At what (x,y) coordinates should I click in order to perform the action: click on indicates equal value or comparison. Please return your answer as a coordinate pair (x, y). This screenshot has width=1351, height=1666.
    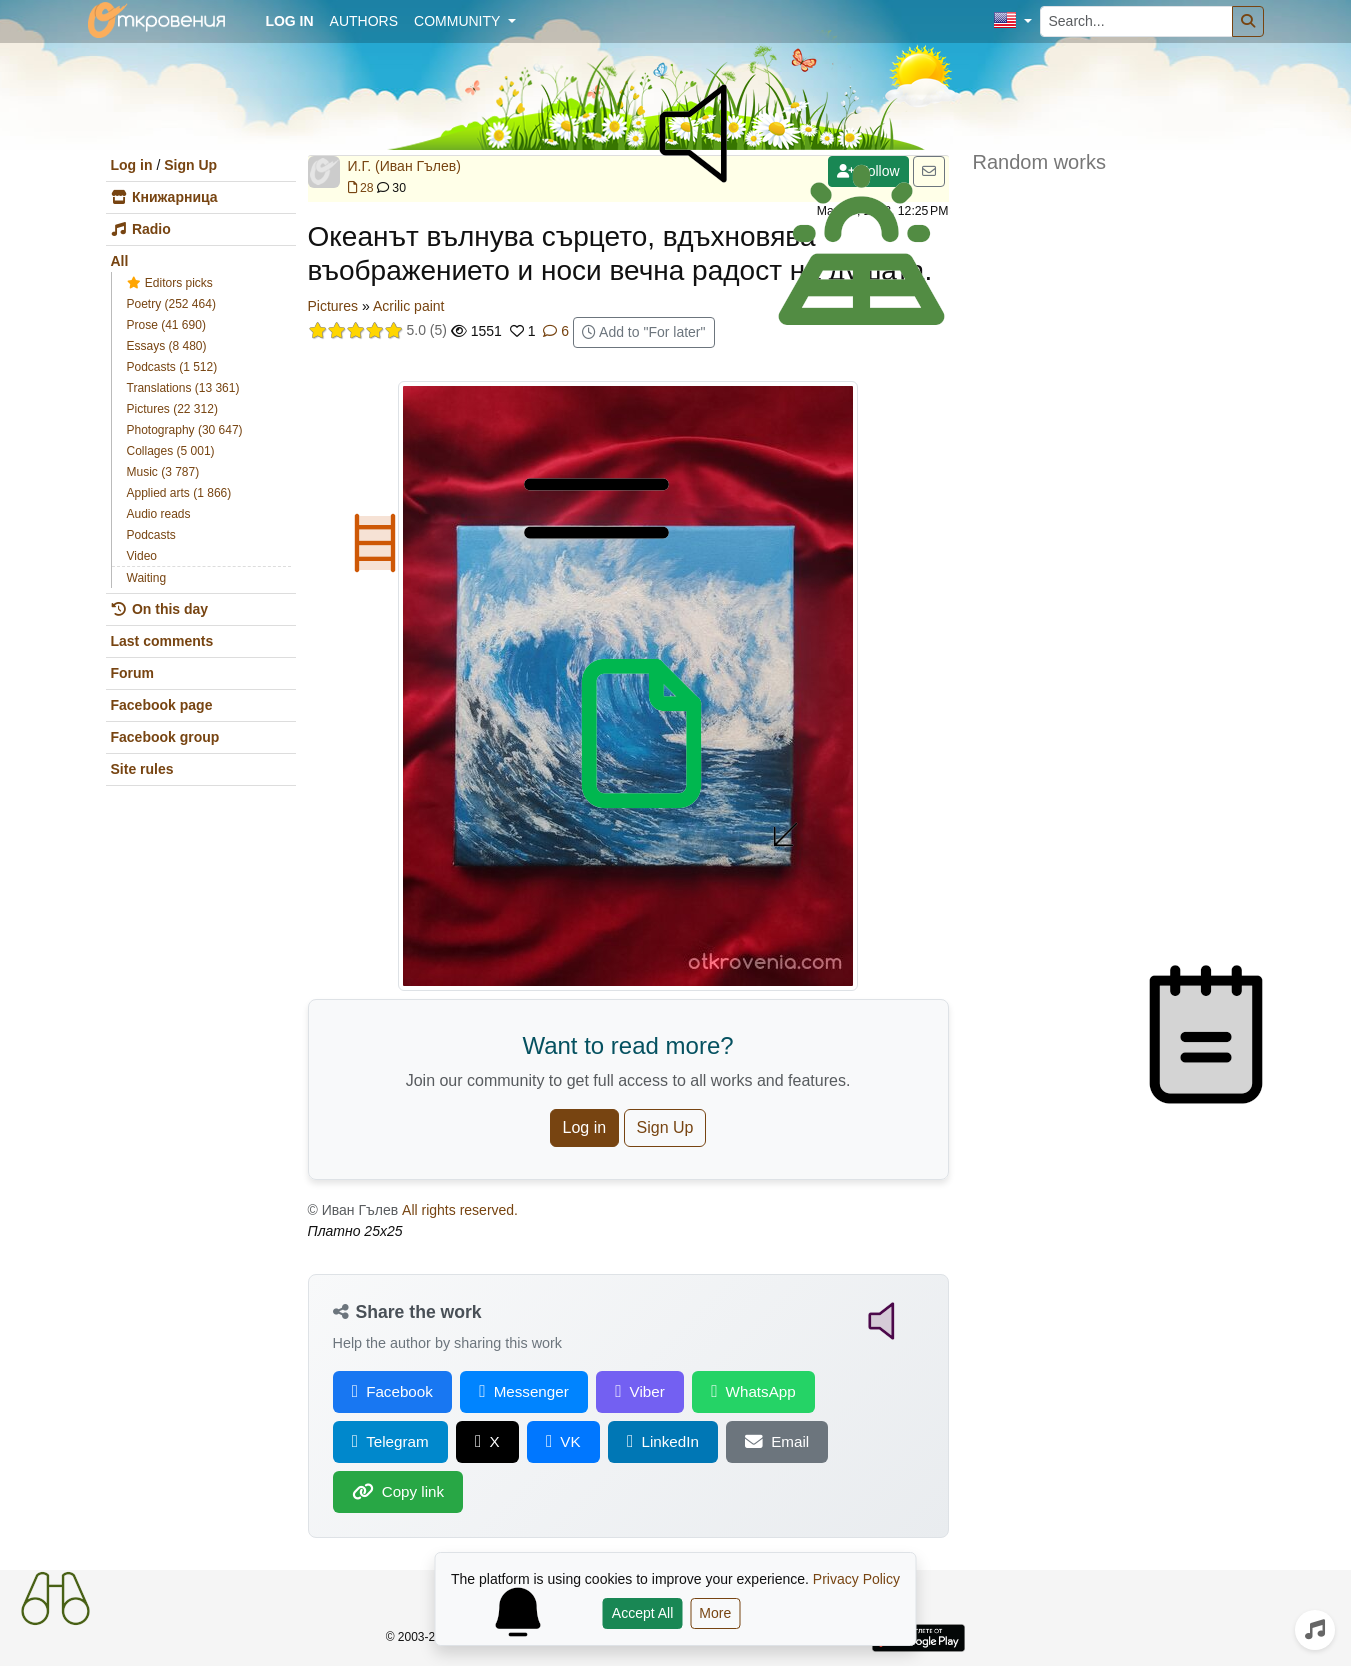
    Looking at the image, I should click on (596, 508).